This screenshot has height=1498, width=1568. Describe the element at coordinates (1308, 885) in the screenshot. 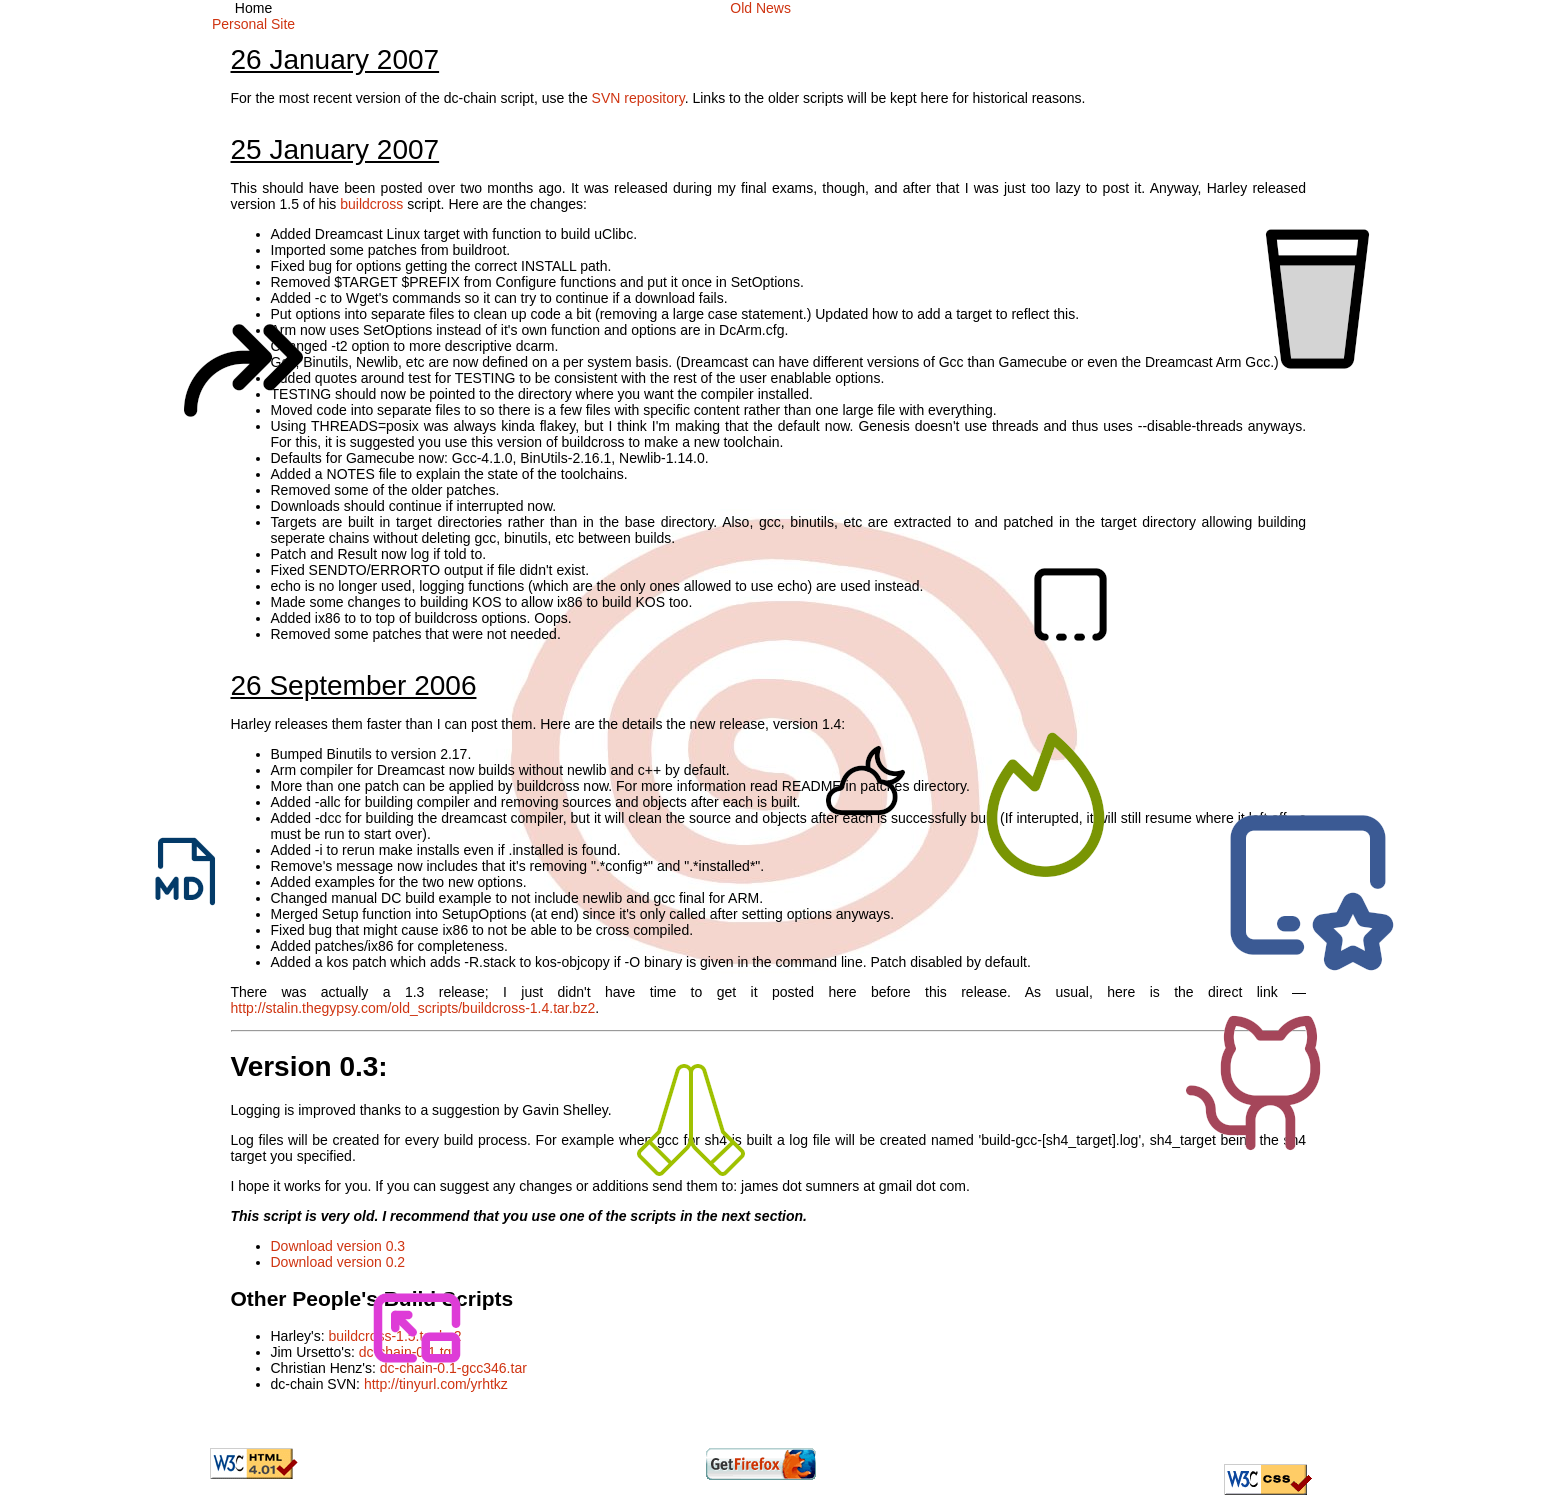

I see `mark this tablet as a favorite device` at that location.